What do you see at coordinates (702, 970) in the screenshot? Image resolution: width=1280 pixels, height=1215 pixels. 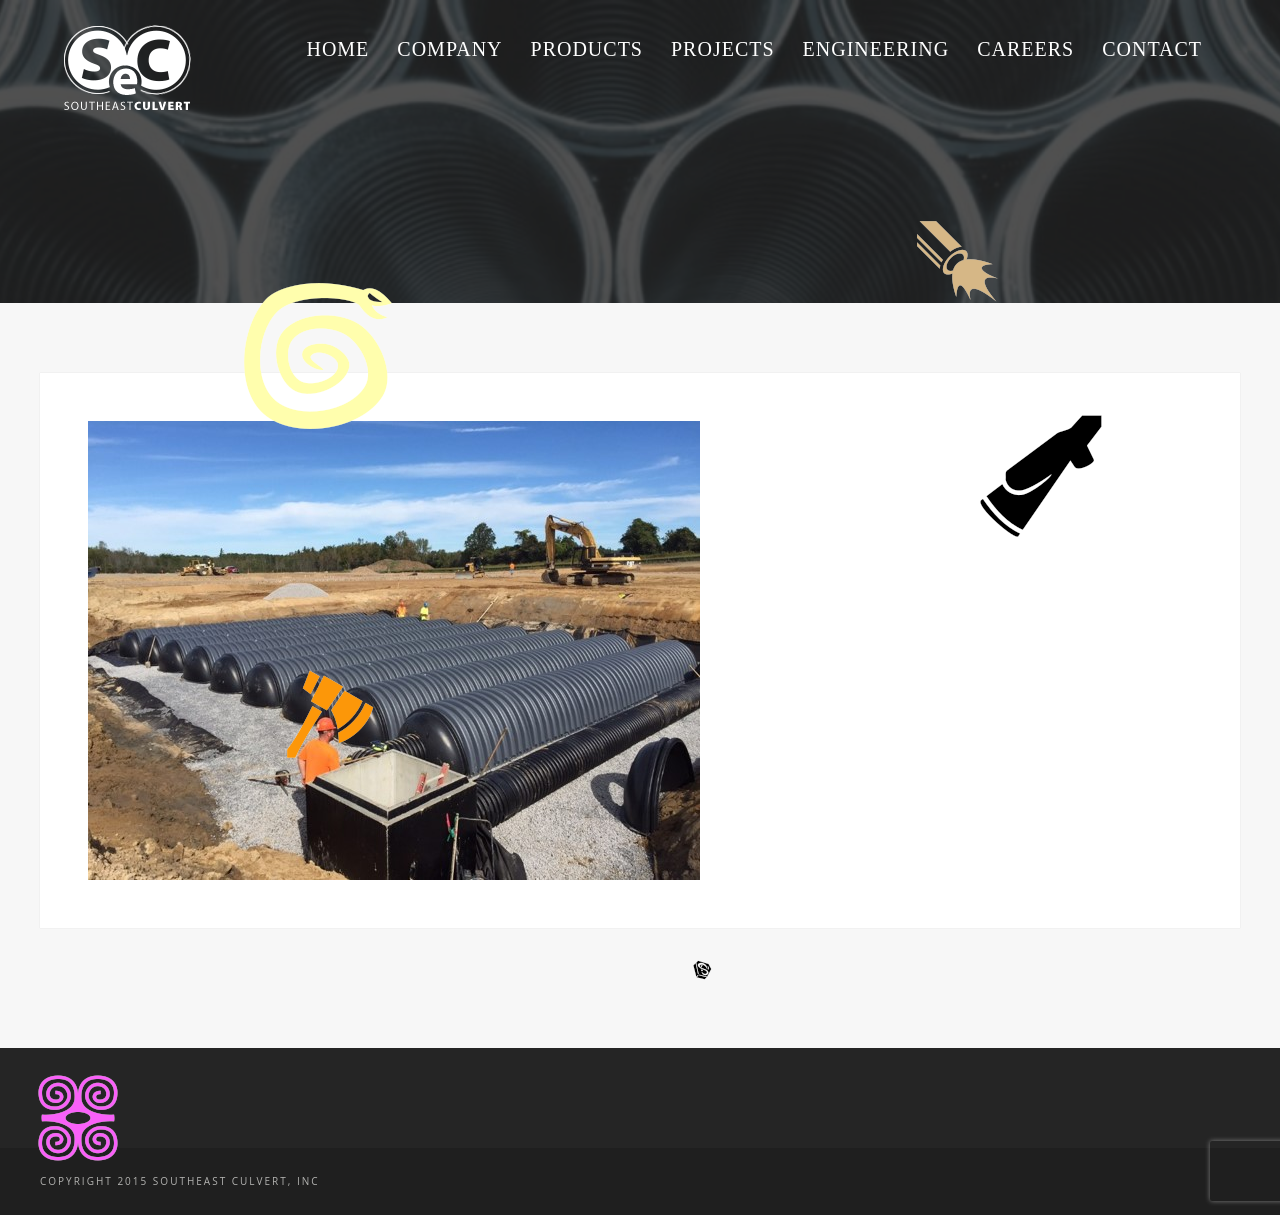 I see `access rune or magic stone inventory` at bounding box center [702, 970].